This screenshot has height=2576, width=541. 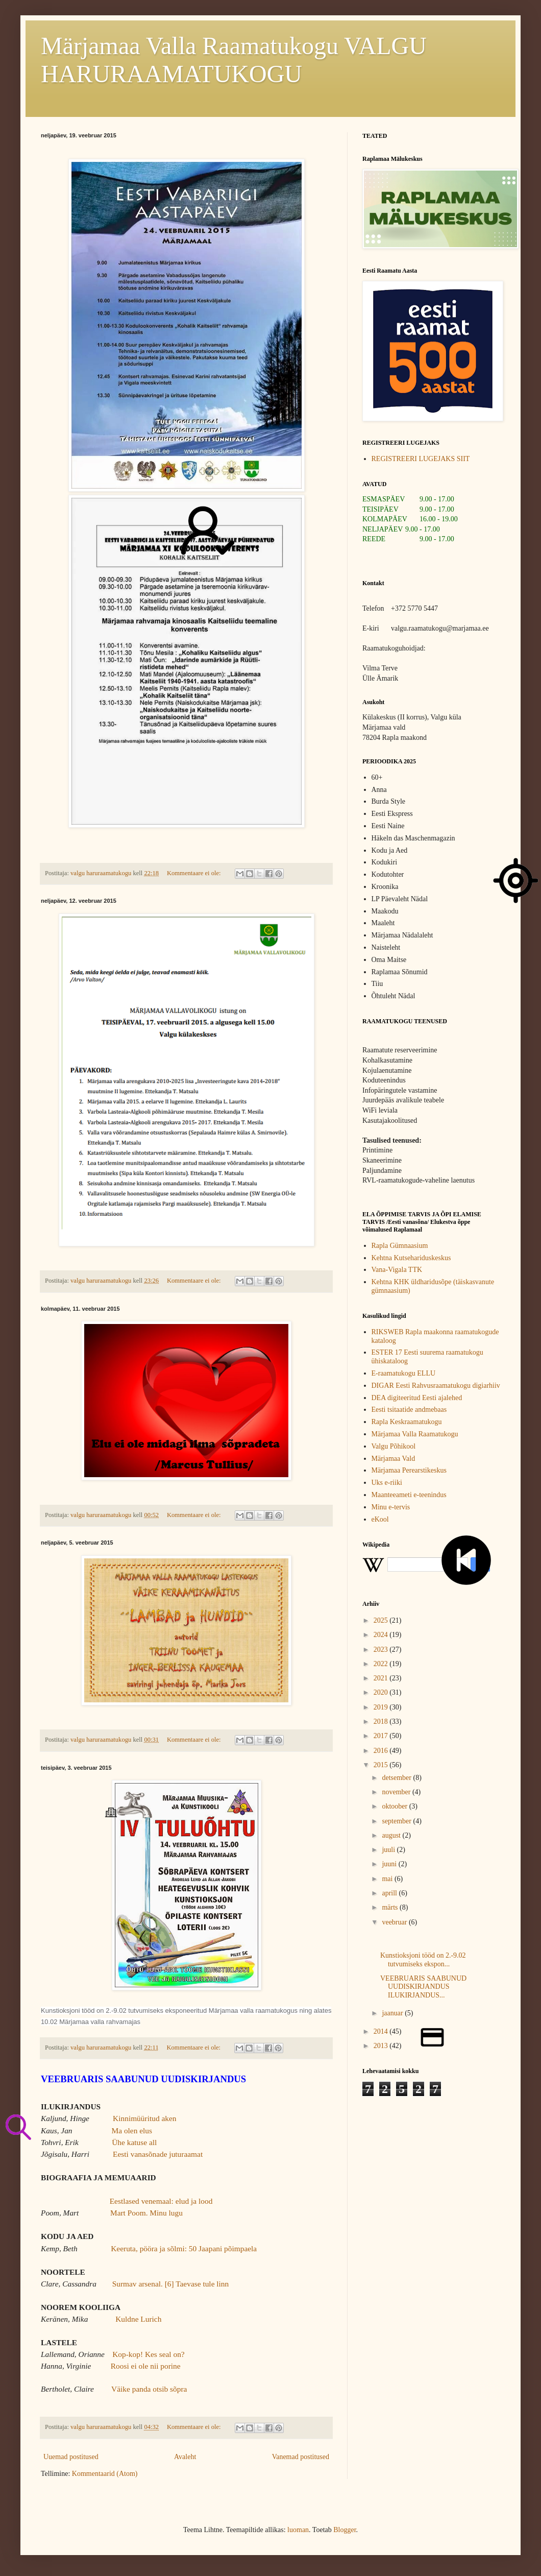 What do you see at coordinates (432, 2037) in the screenshot?
I see `access payment methods` at bounding box center [432, 2037].